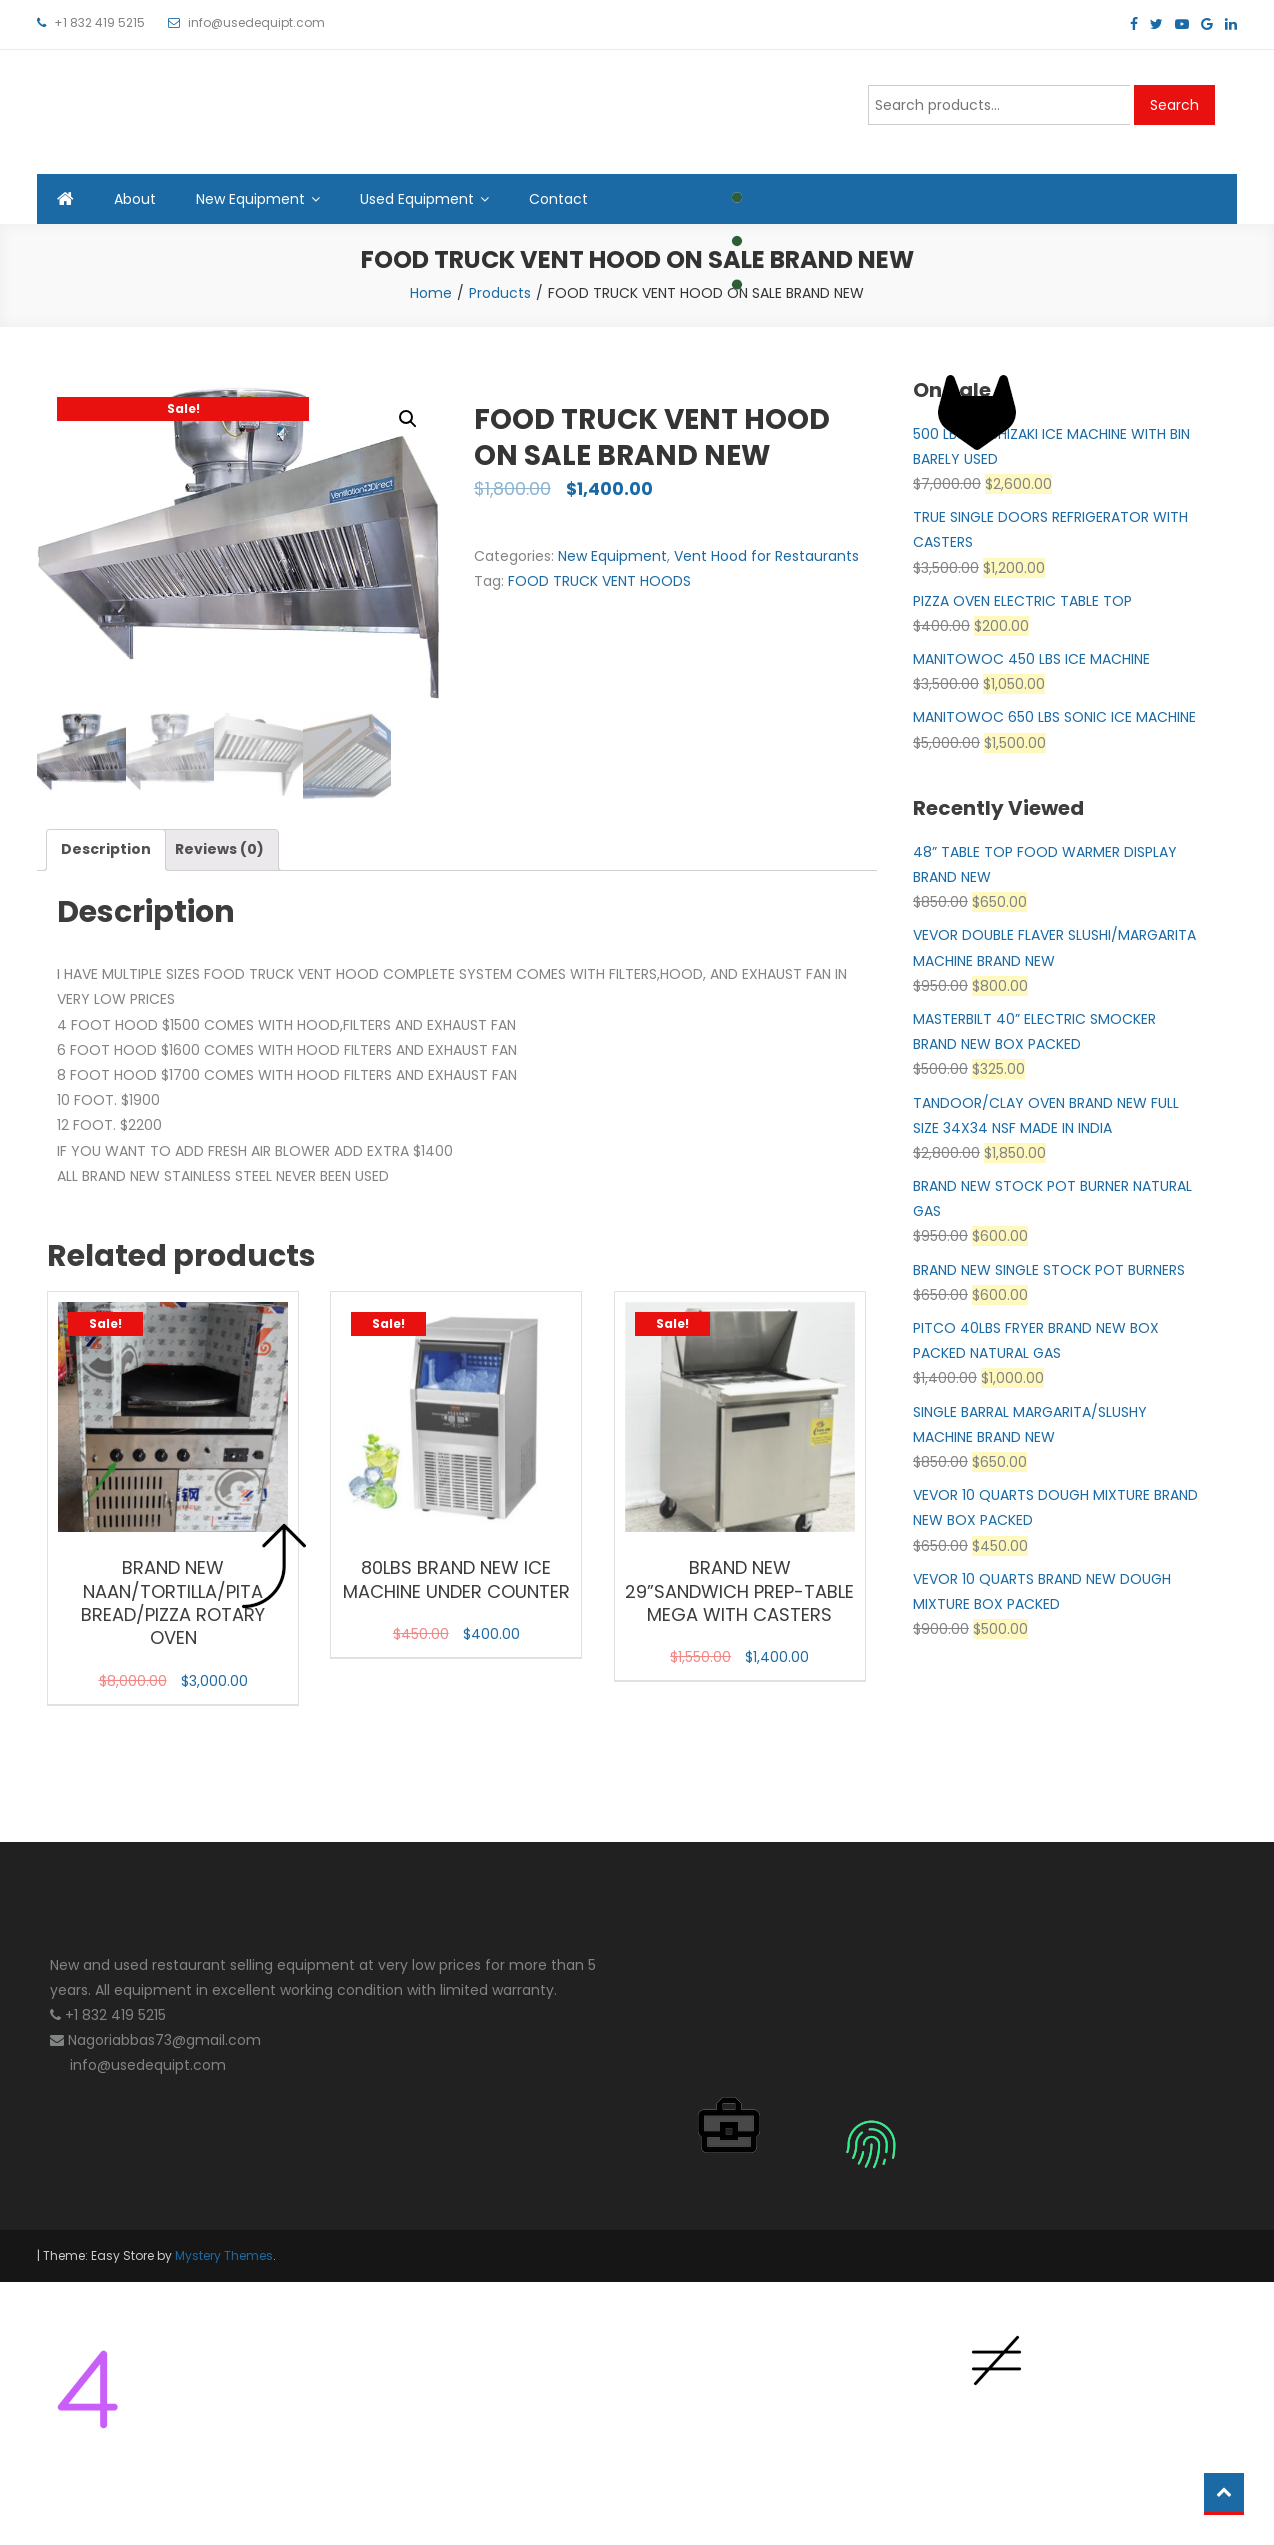 The width and height of the screenshot is (1274, 2545). Describe the element at coordinates (729, 2125) in the screenshot. I see `access work or business-related features` at that location.